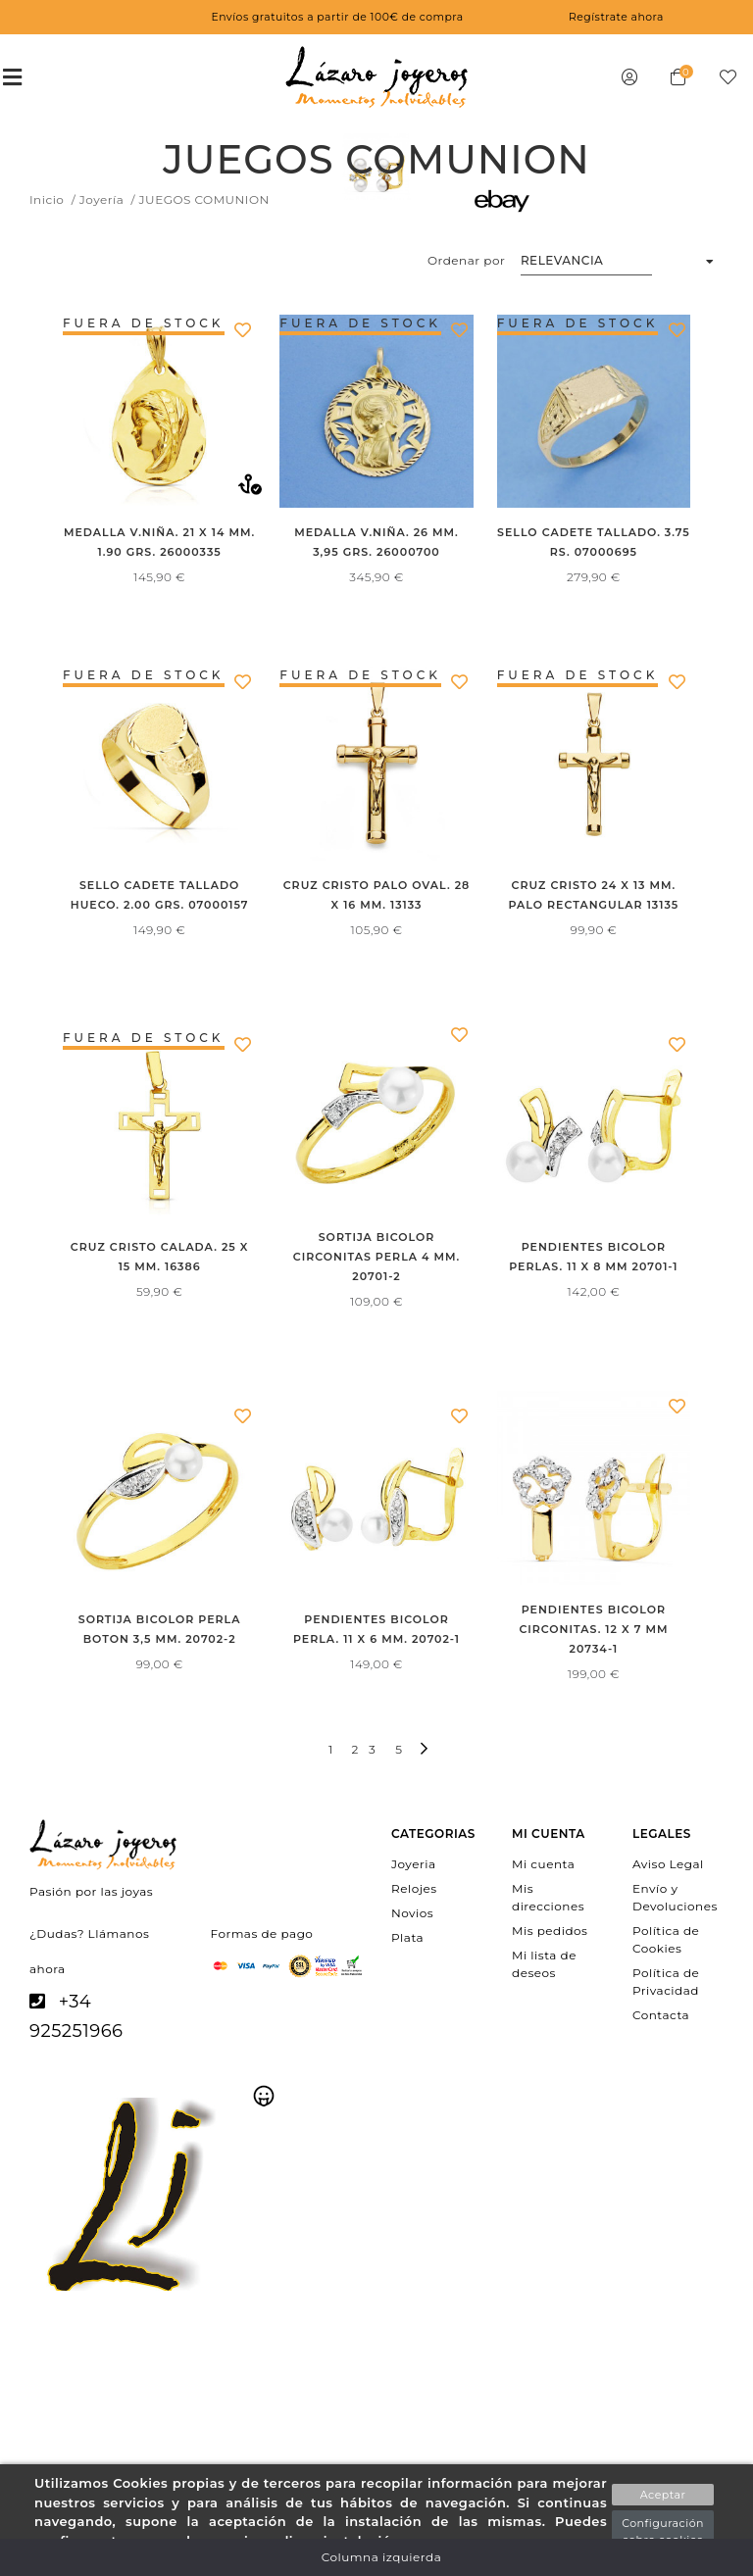 Image resolution: width=753 pixels, height=2576 pixels. I want to click on react with a playful or silly emoji, so click(264, 2096).